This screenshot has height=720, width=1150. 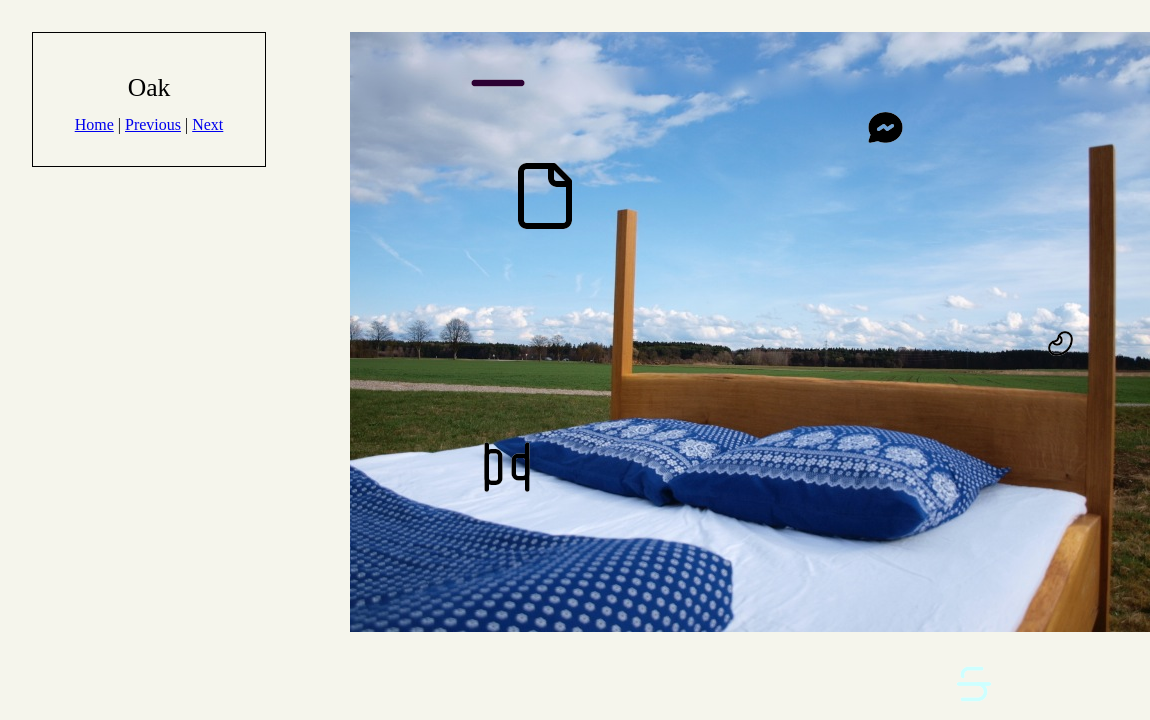 What do you see at coordinates (545, 196) in the screenshot?
I see `open or view a file` at bounding box center [545, 196].